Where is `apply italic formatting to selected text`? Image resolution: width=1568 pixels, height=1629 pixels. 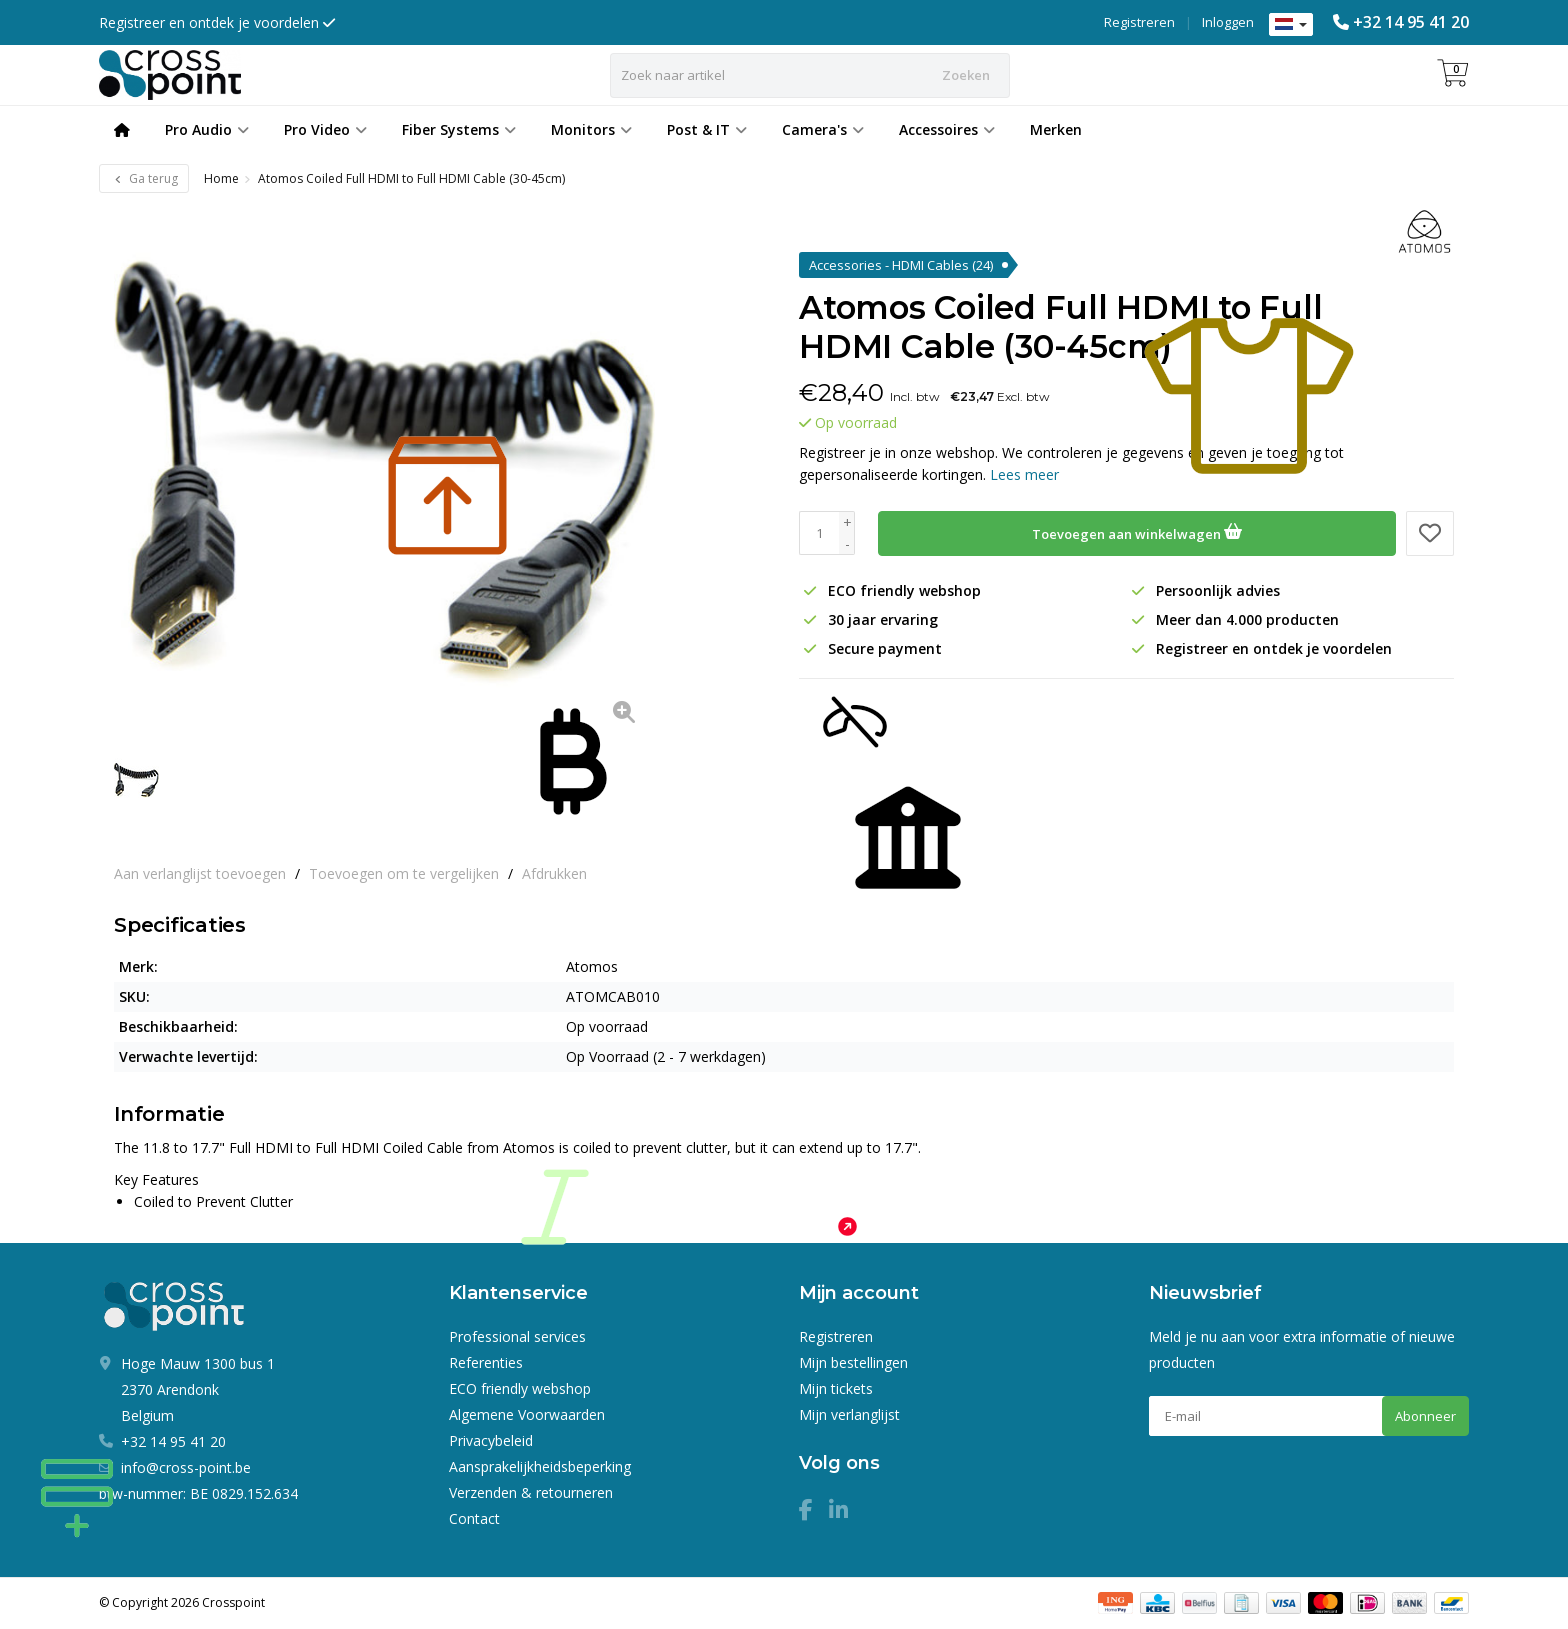
apply italic formatting to selected text is located at coordinates (555, 1207).